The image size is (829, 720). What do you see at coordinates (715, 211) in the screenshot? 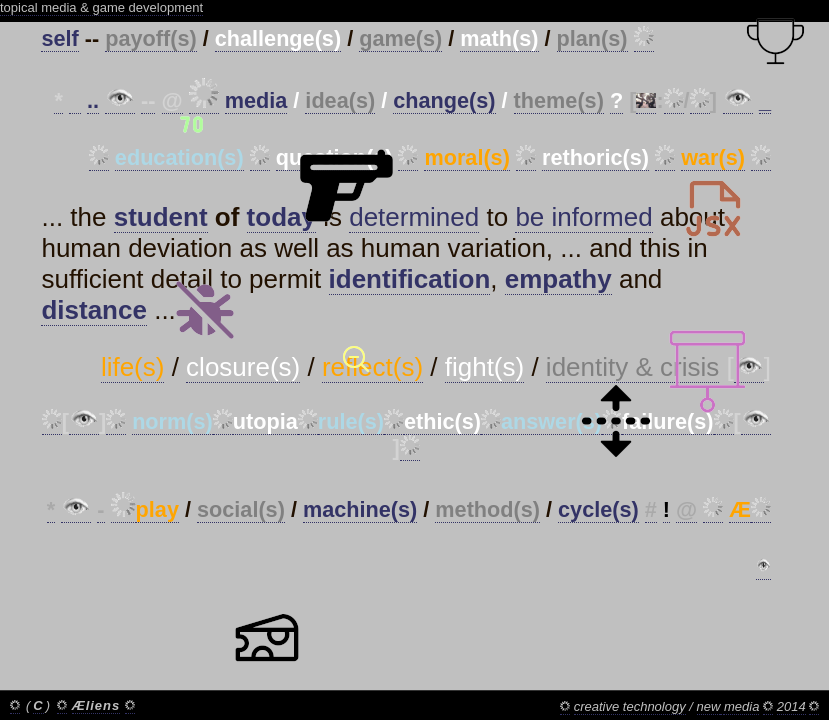
I see `a JSX file type indicator` at bounding box center [715, 211].